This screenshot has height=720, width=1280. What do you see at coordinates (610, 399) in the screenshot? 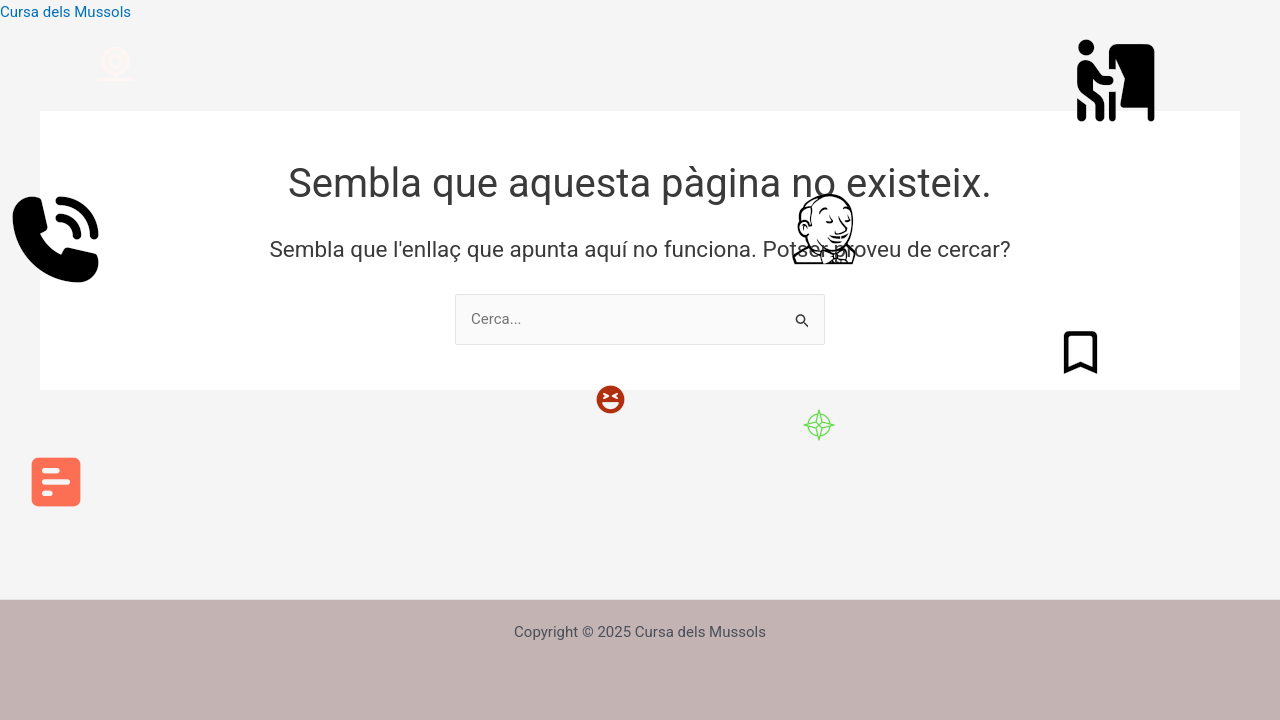
I see `react with laughter to a message` at bounding box center [610, 399].